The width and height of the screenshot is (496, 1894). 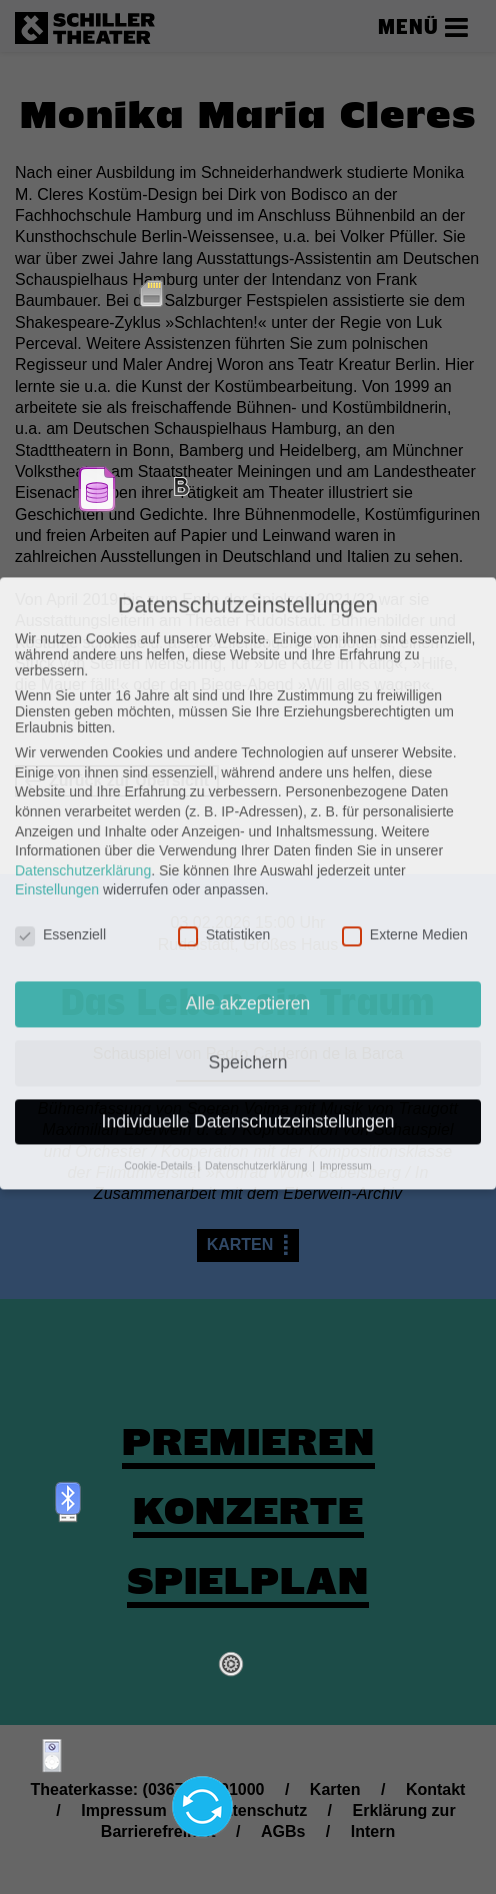 I want to click on libreoffice base database template file, so click(x=97, y=489).